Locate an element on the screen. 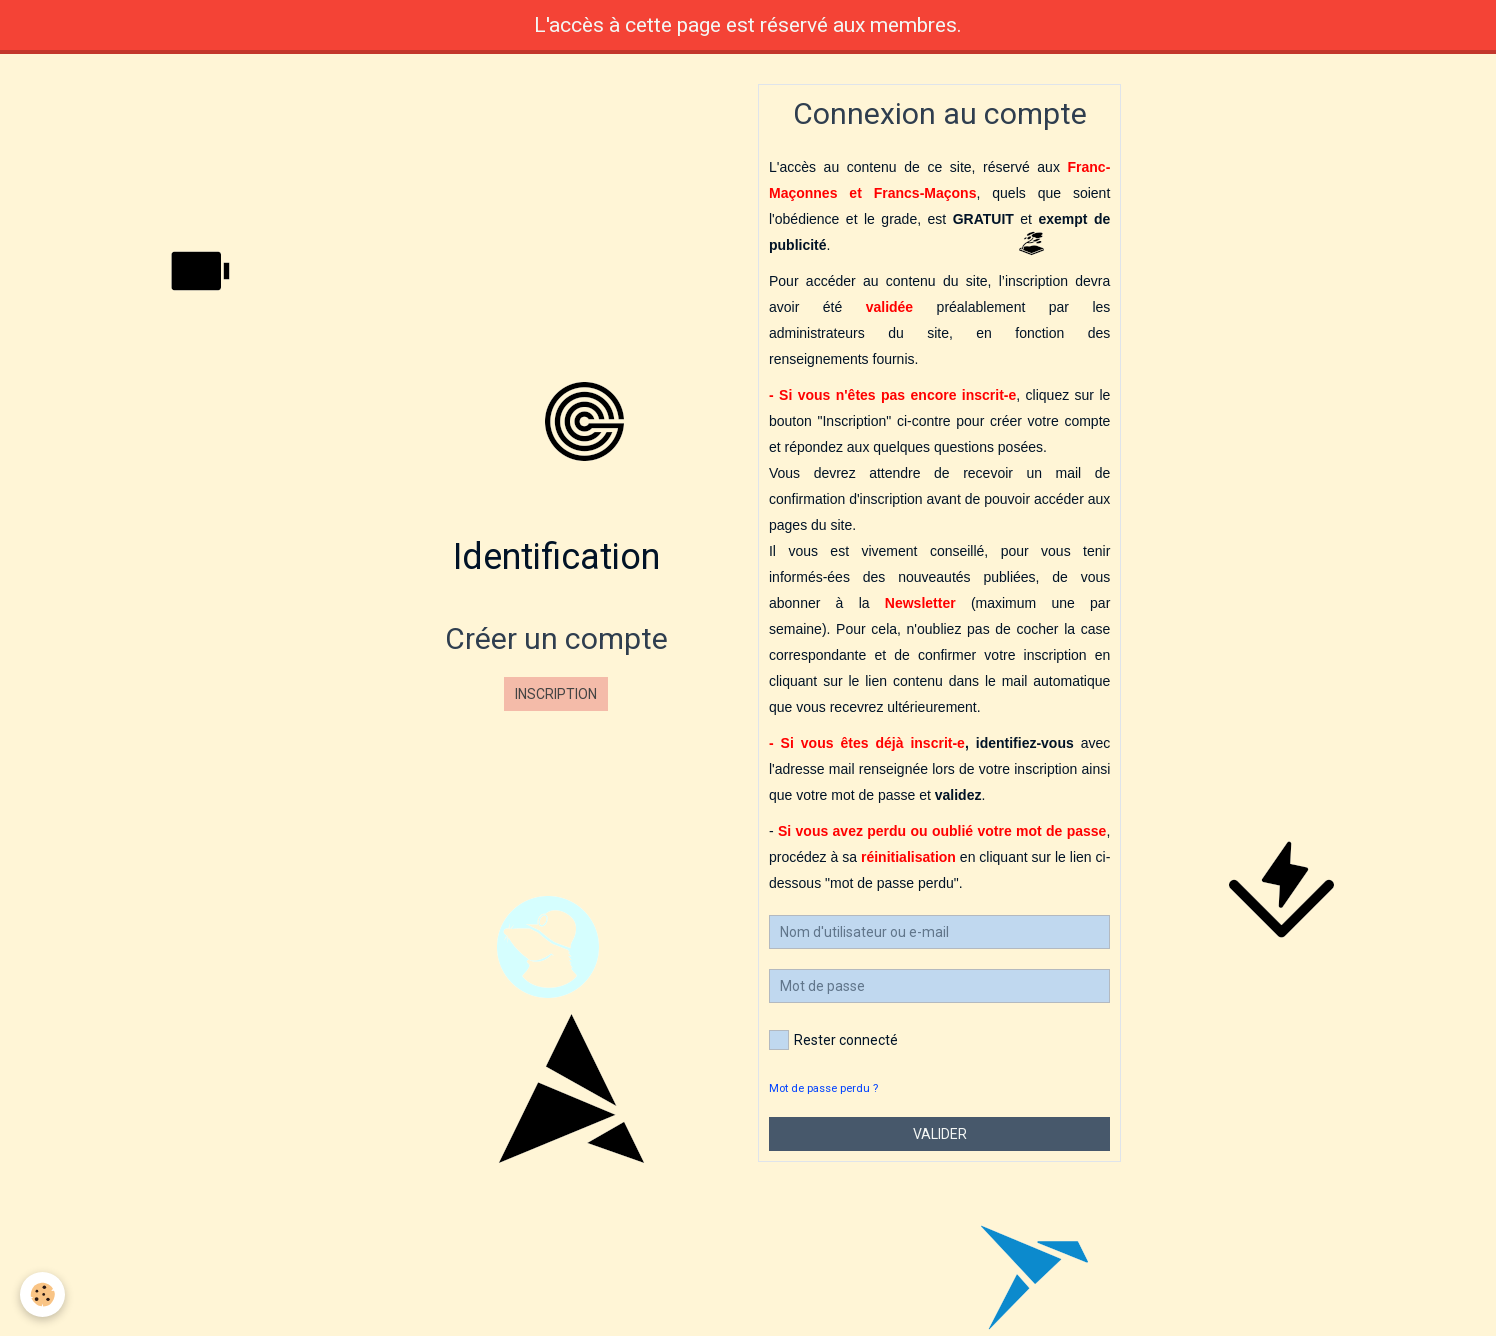  artix linux logo is located at coordinates (571, 1088).